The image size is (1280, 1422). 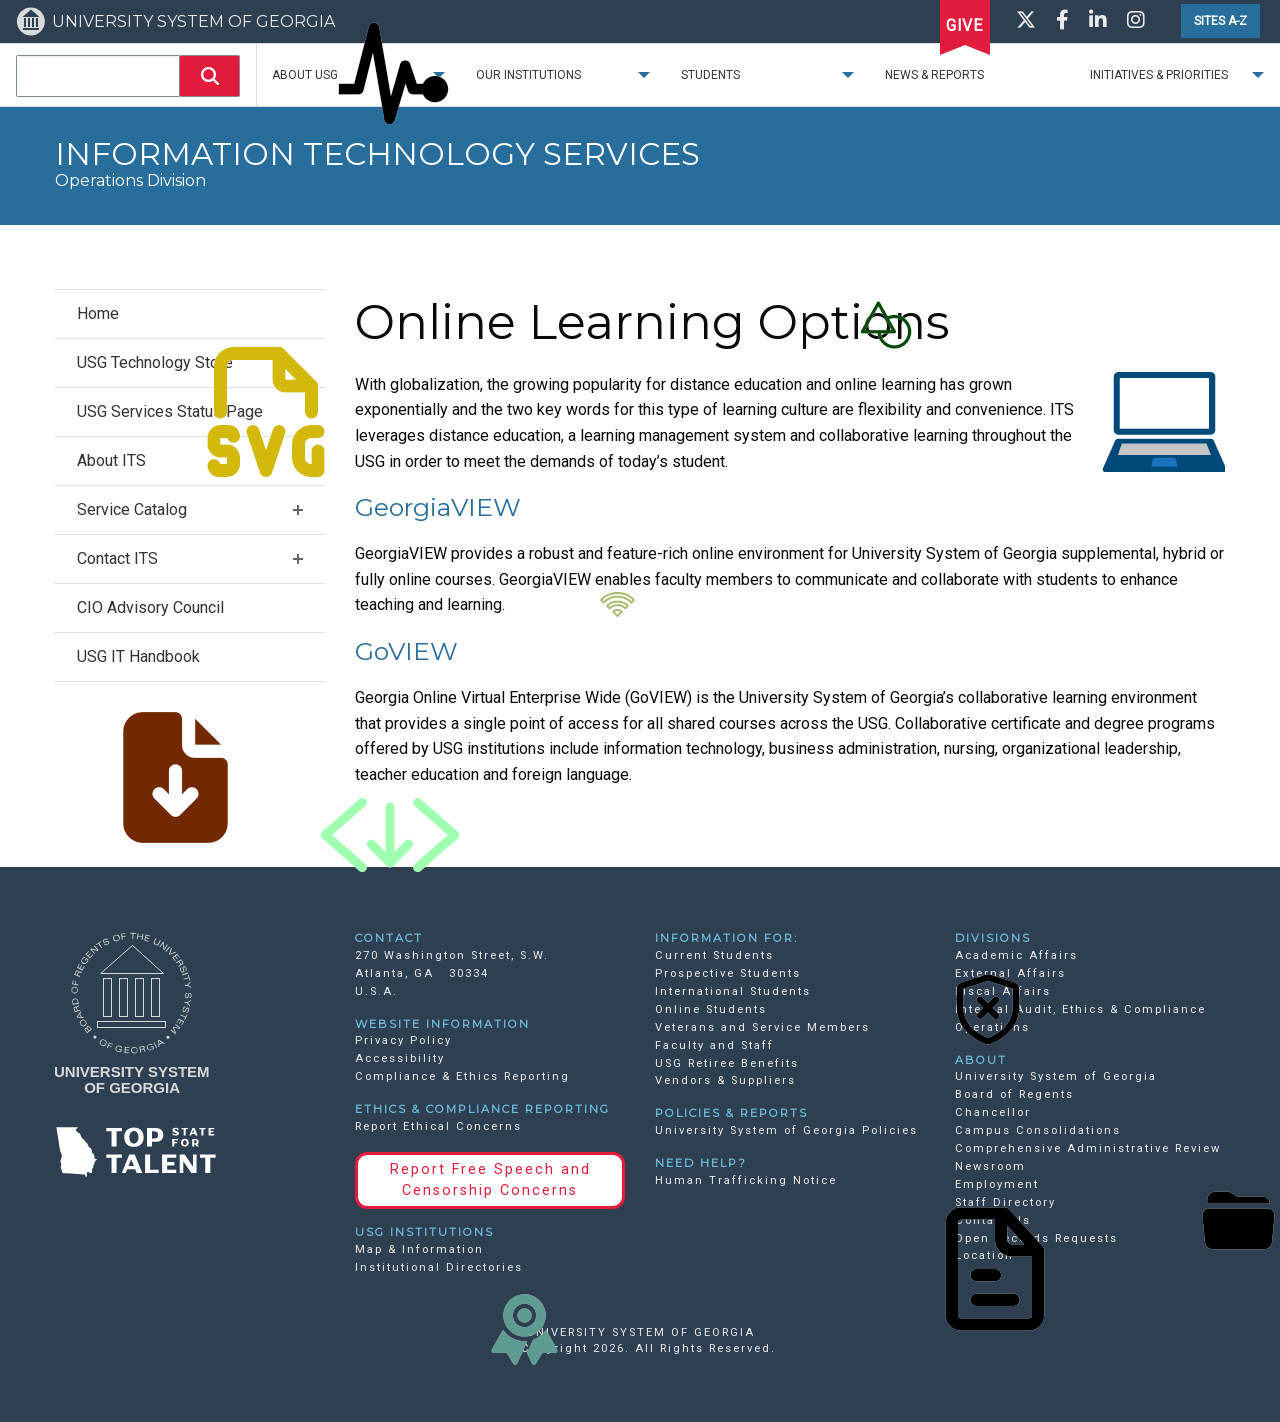 What do you see at coordinates (266, 412) in the screenshot?
I see `indicates an SVG file type` at bounding box center [266, 412].